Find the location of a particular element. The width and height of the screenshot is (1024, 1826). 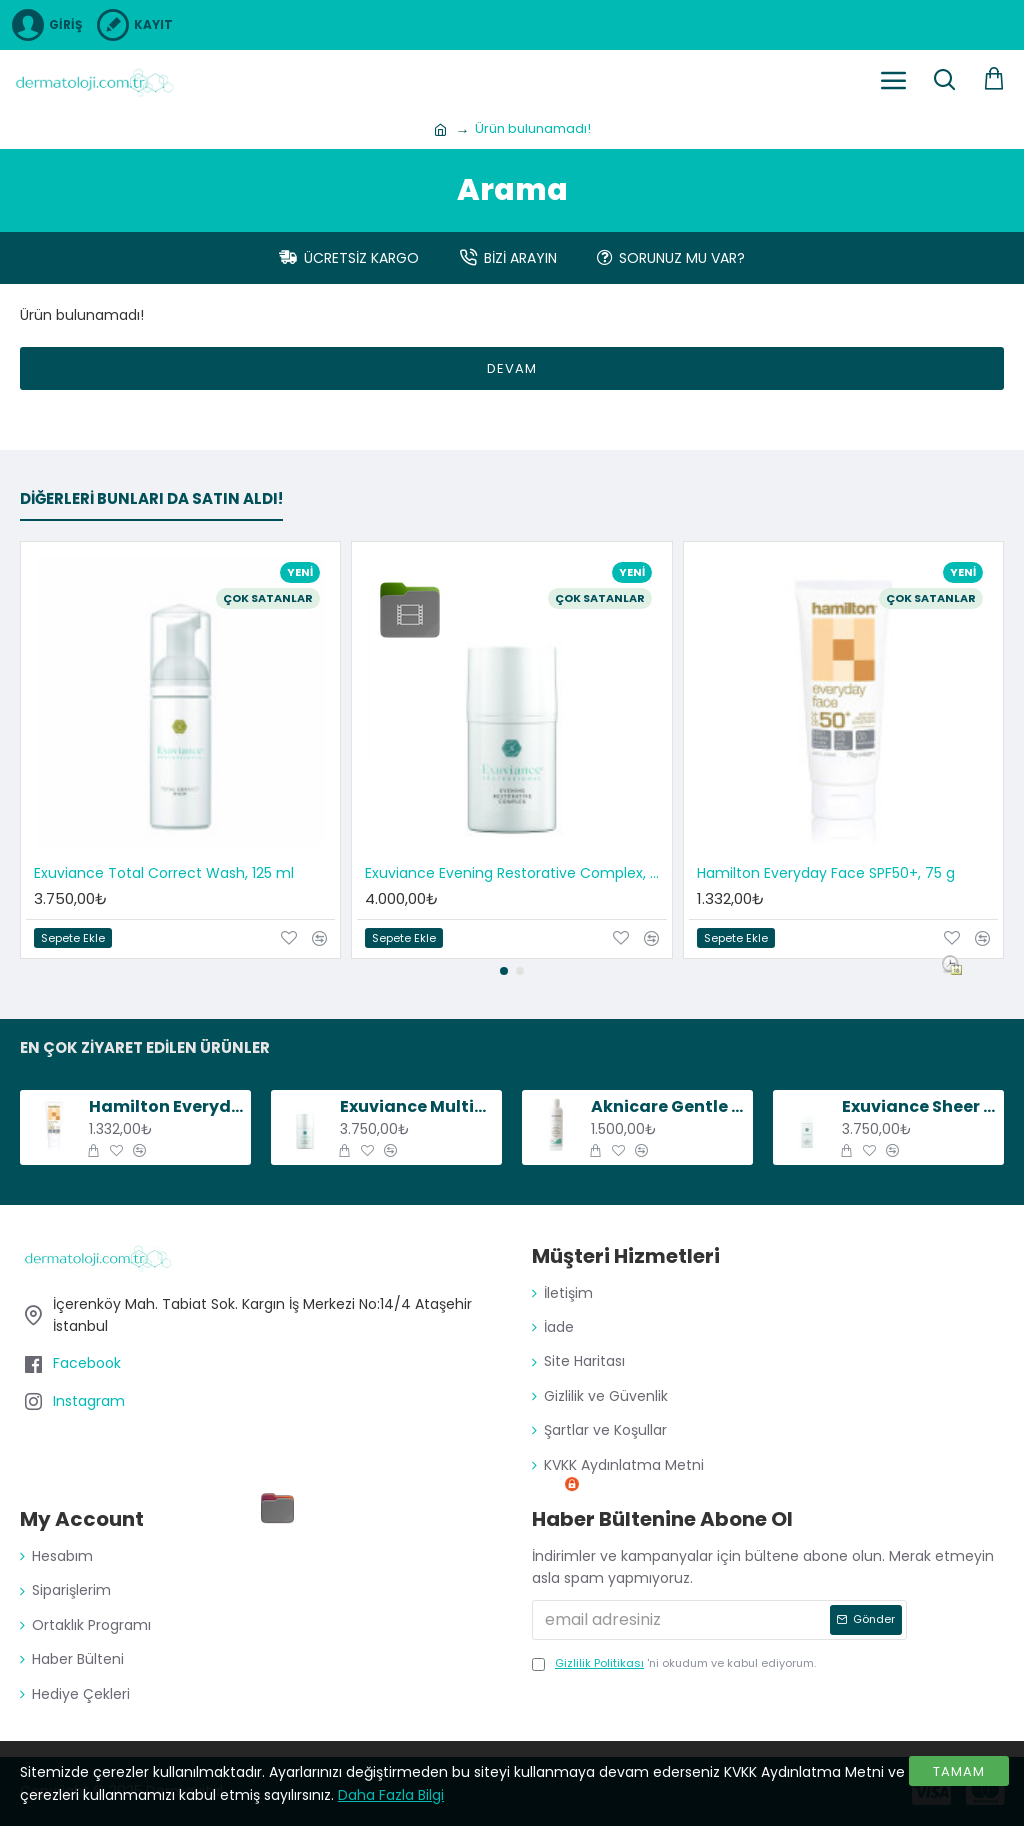

open file folder is located at coordinates (277, 1507).